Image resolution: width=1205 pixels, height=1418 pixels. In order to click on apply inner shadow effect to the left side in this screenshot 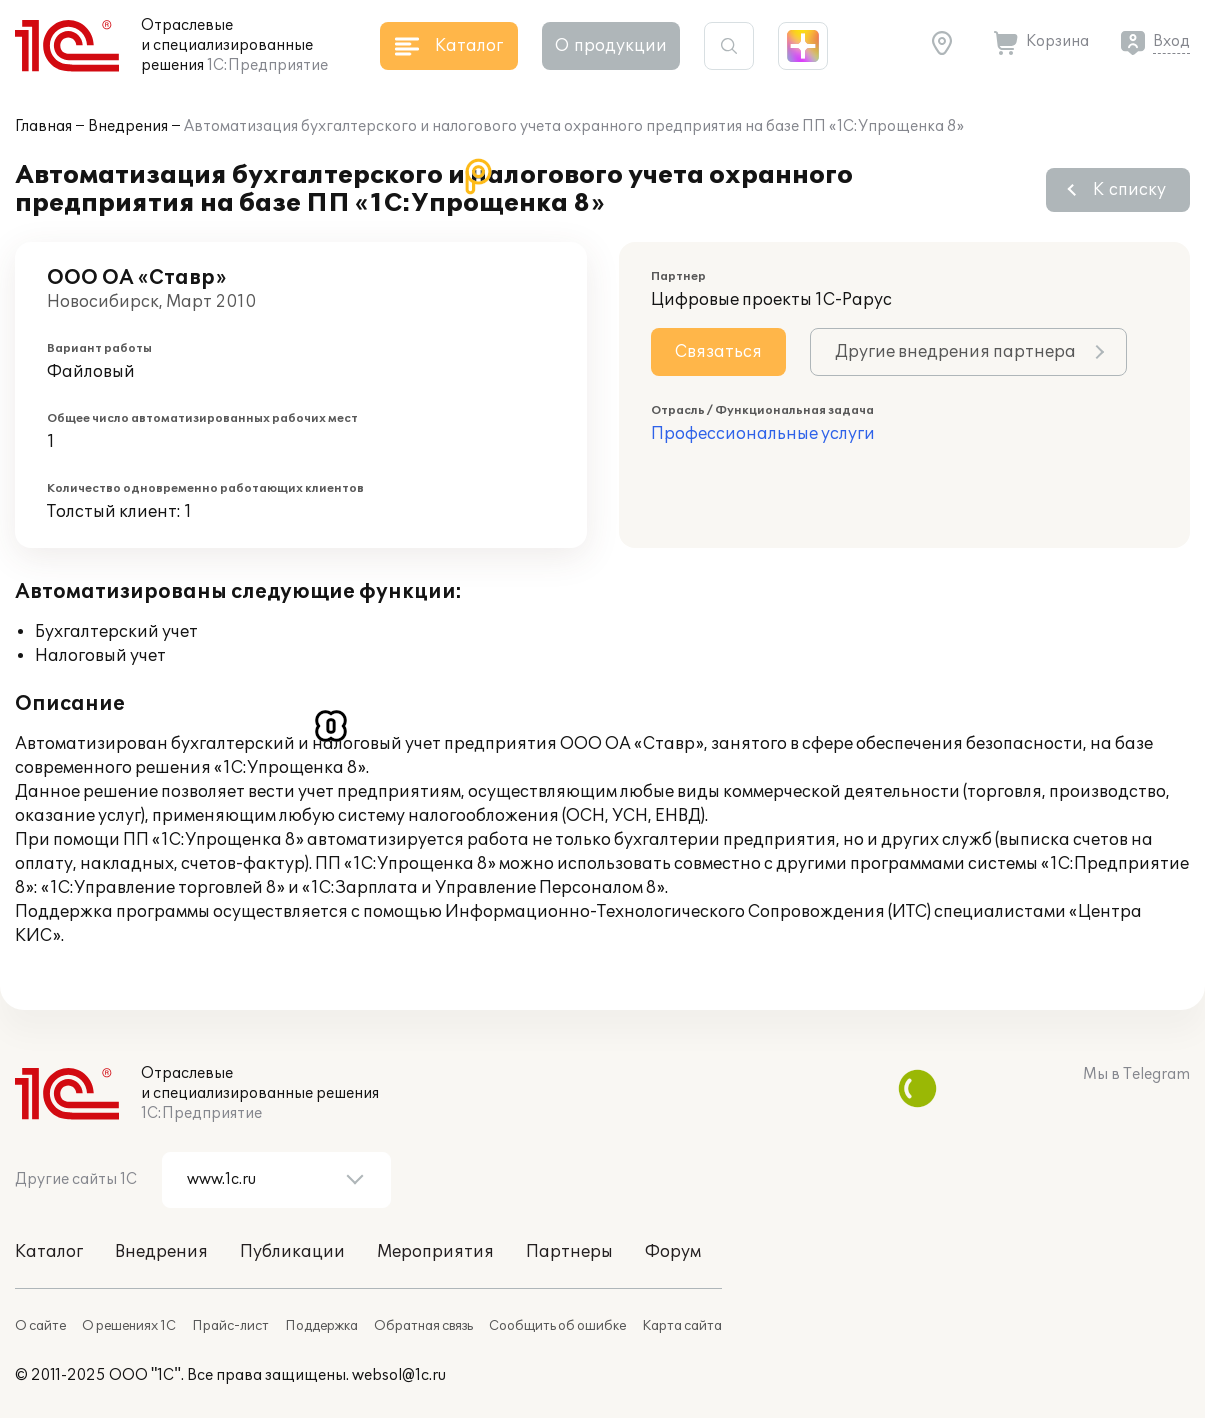, I will do `click(917, 1088)`.